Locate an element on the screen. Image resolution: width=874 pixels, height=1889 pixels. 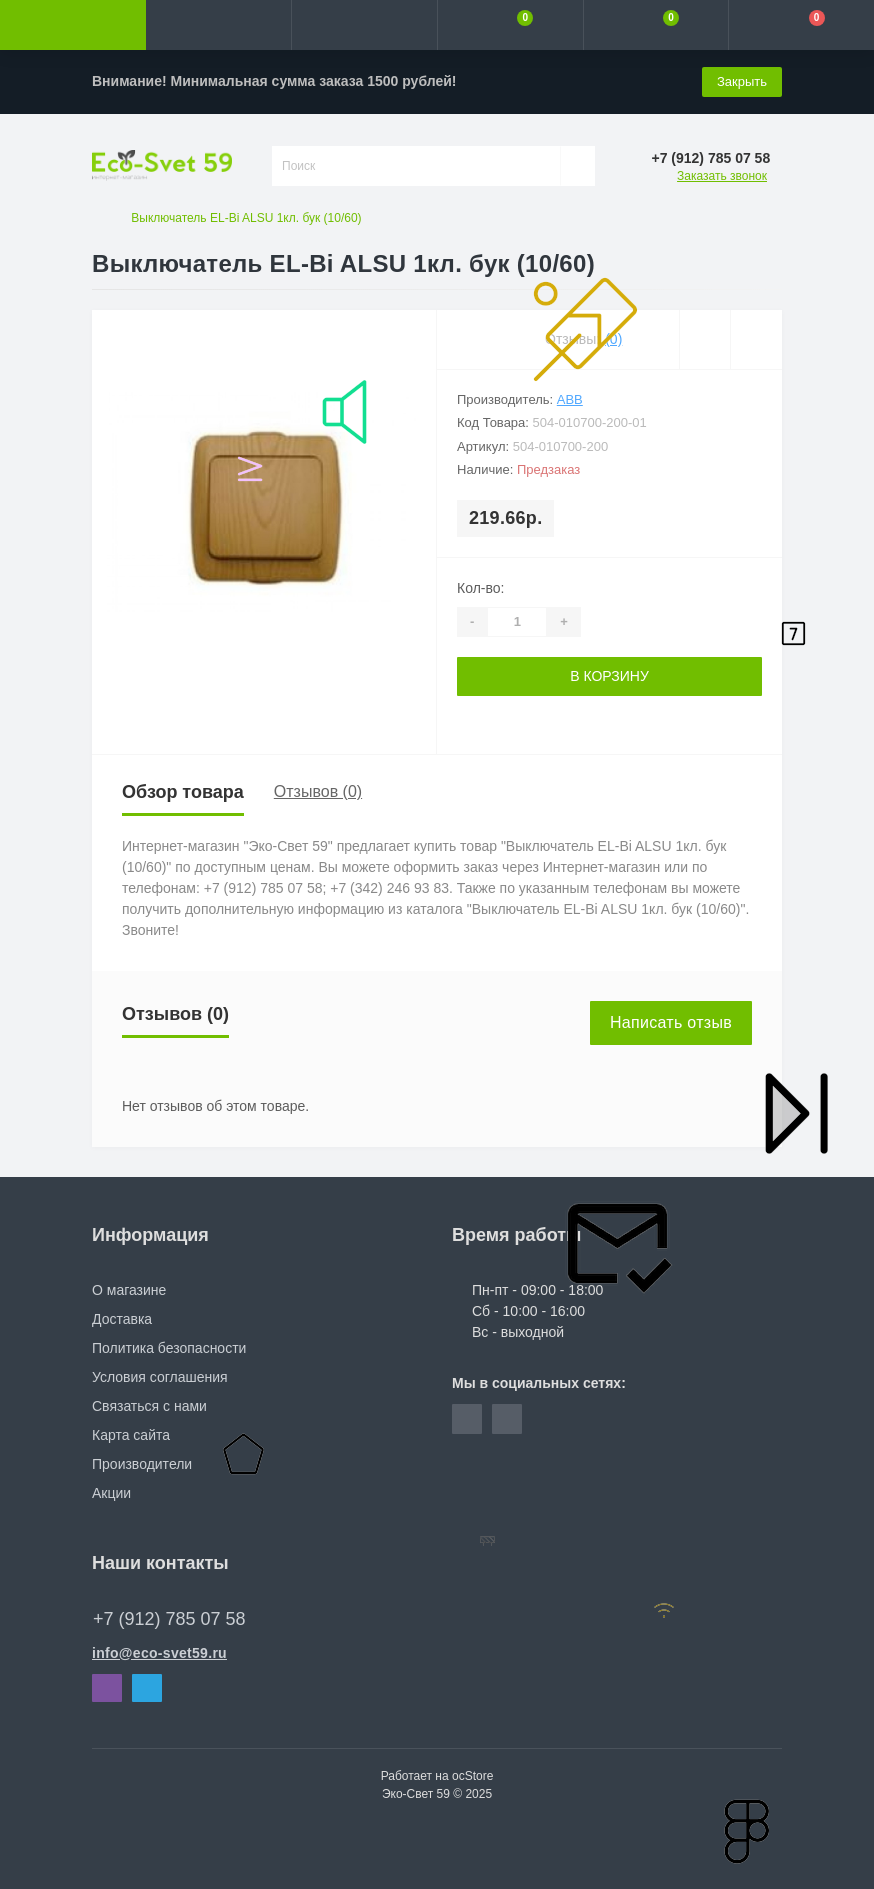
indicates a blocked or restricted area is located at coordinates (487, 1540).